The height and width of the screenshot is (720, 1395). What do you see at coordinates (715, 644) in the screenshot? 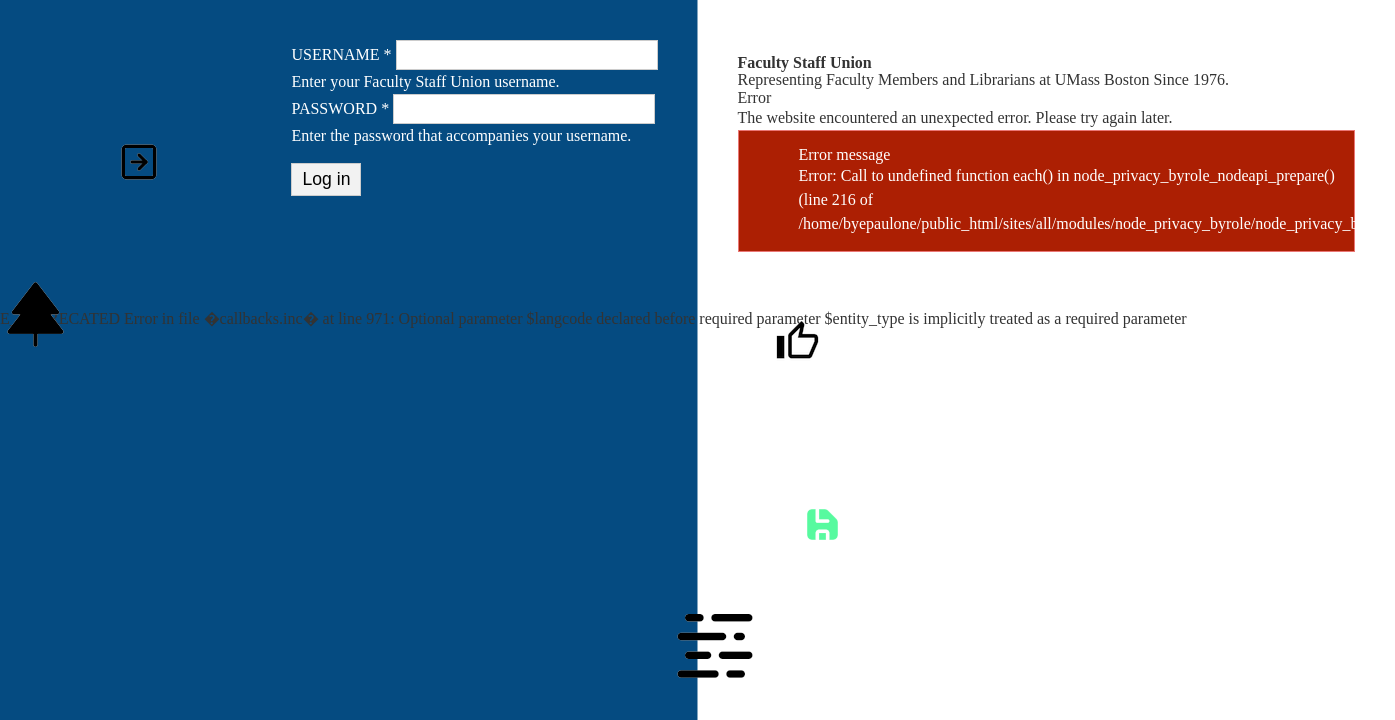
I see `indicates misty or foggy weather conditions` at bounding box center [715, 644].